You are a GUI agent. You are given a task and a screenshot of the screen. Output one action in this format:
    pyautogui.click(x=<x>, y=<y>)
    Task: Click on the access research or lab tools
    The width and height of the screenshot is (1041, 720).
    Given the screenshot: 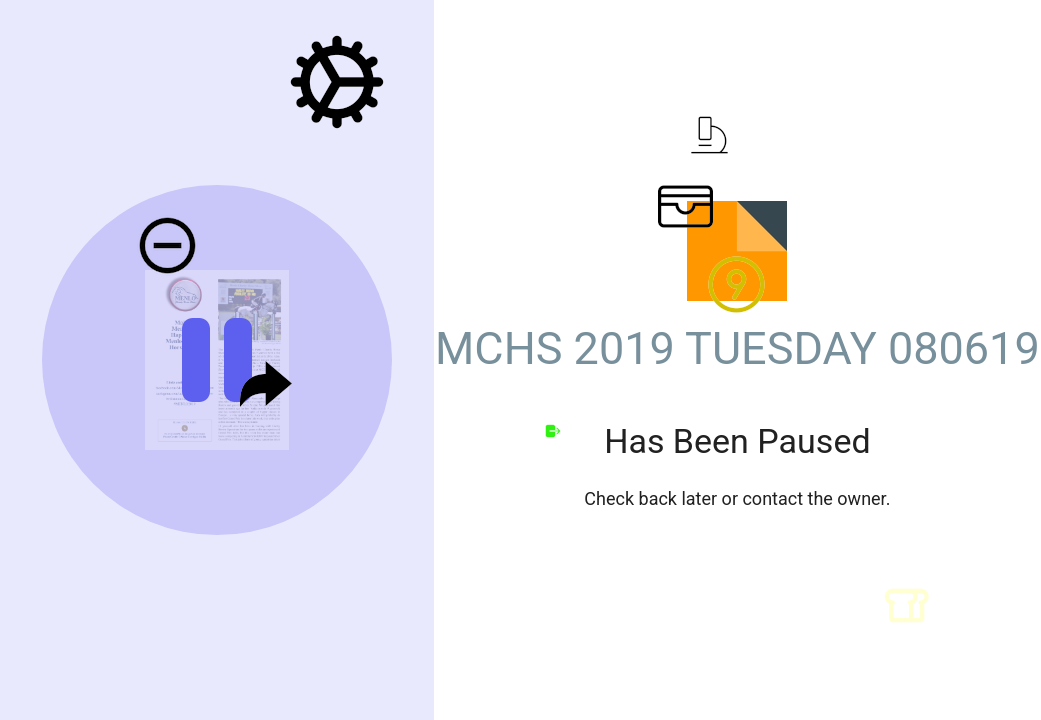 What is the action you would take?
    pyautogui.click(x=709, y=136)
    